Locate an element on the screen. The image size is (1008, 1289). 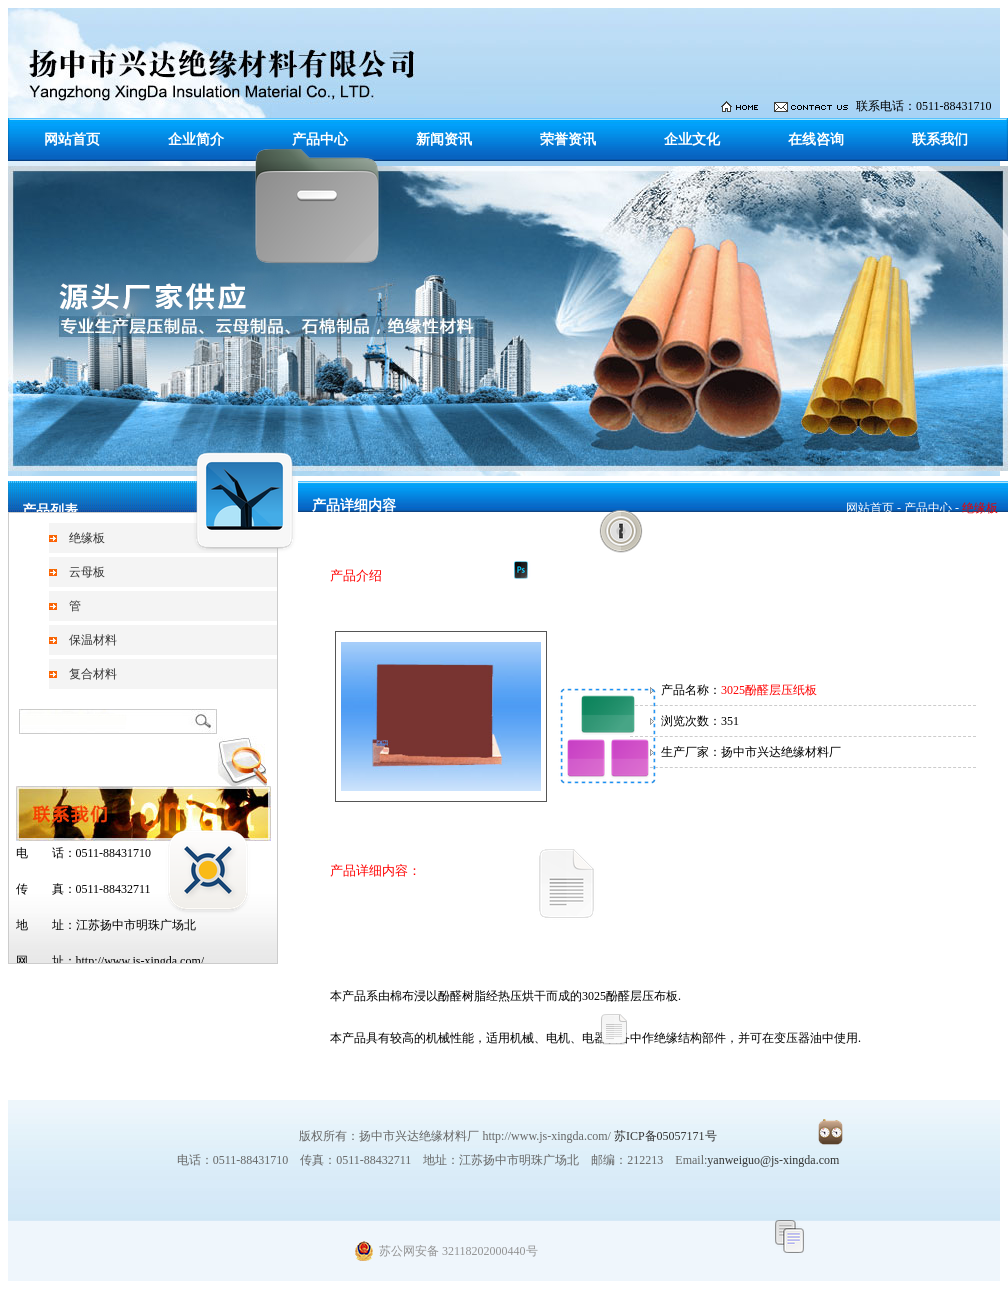
open the passwords app is located at coordinates (621, 531).